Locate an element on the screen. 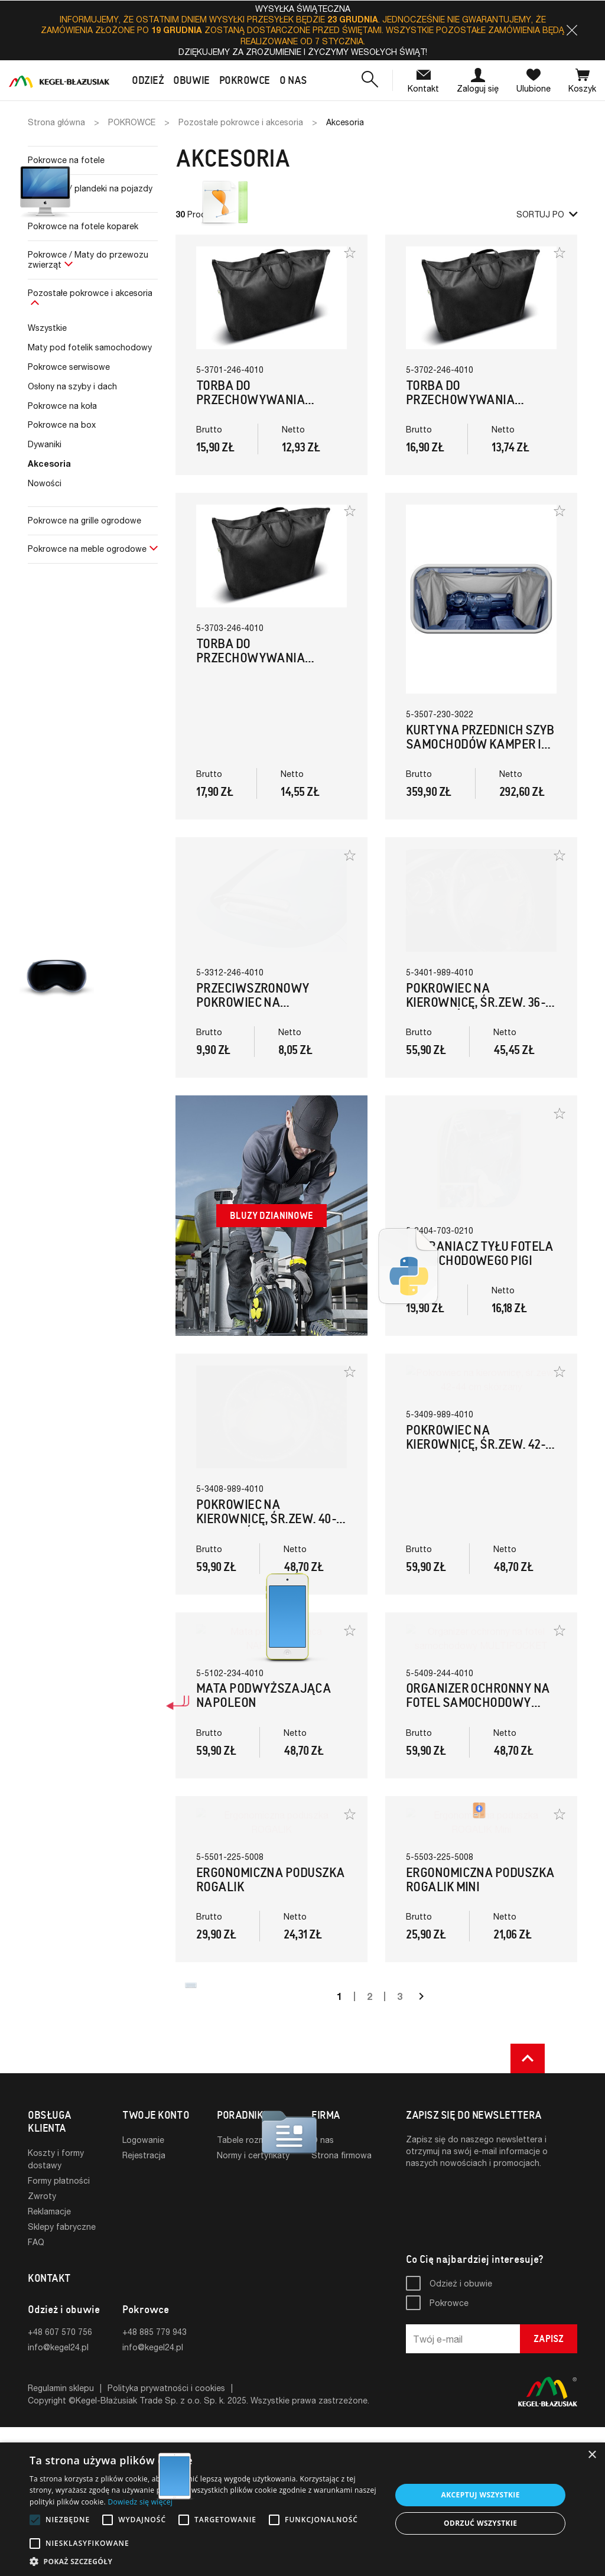 The image size is (605, 2576). bluetooth keyboard connected is located at coordinates (191, 1985).